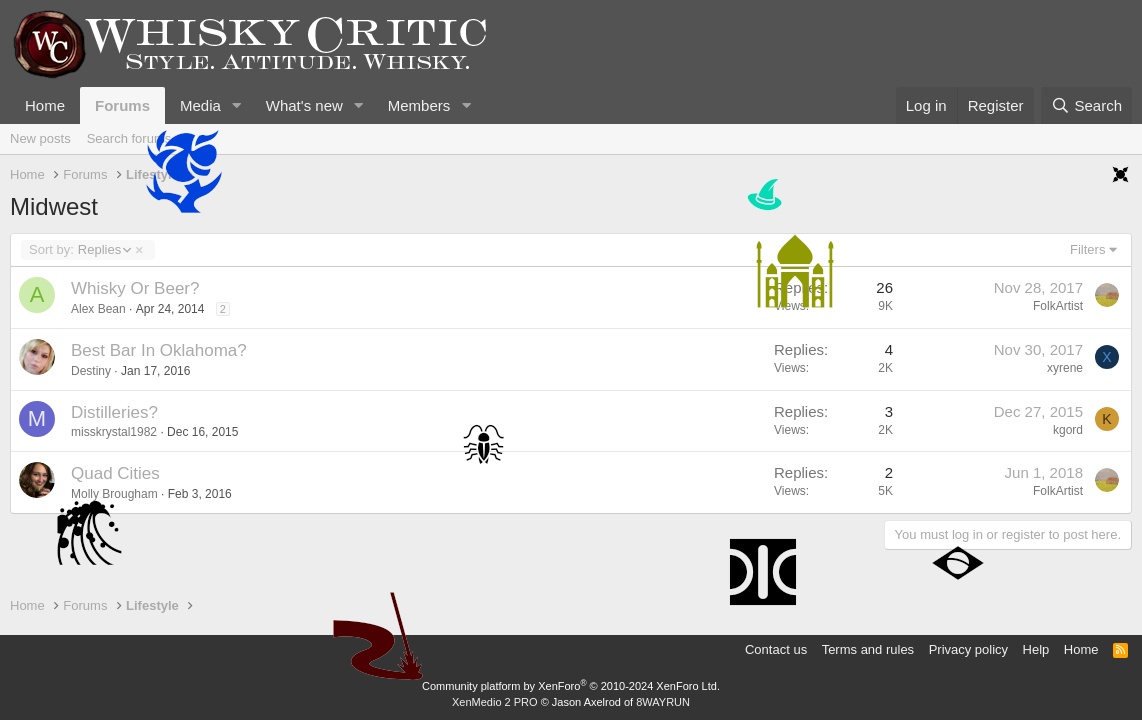 This screenshot has height=720, width=1142. What do you see at coordinates (763, 572) in the screenshot?
I see `abstract game logo or brand icon` at bounding box center [763, 572].